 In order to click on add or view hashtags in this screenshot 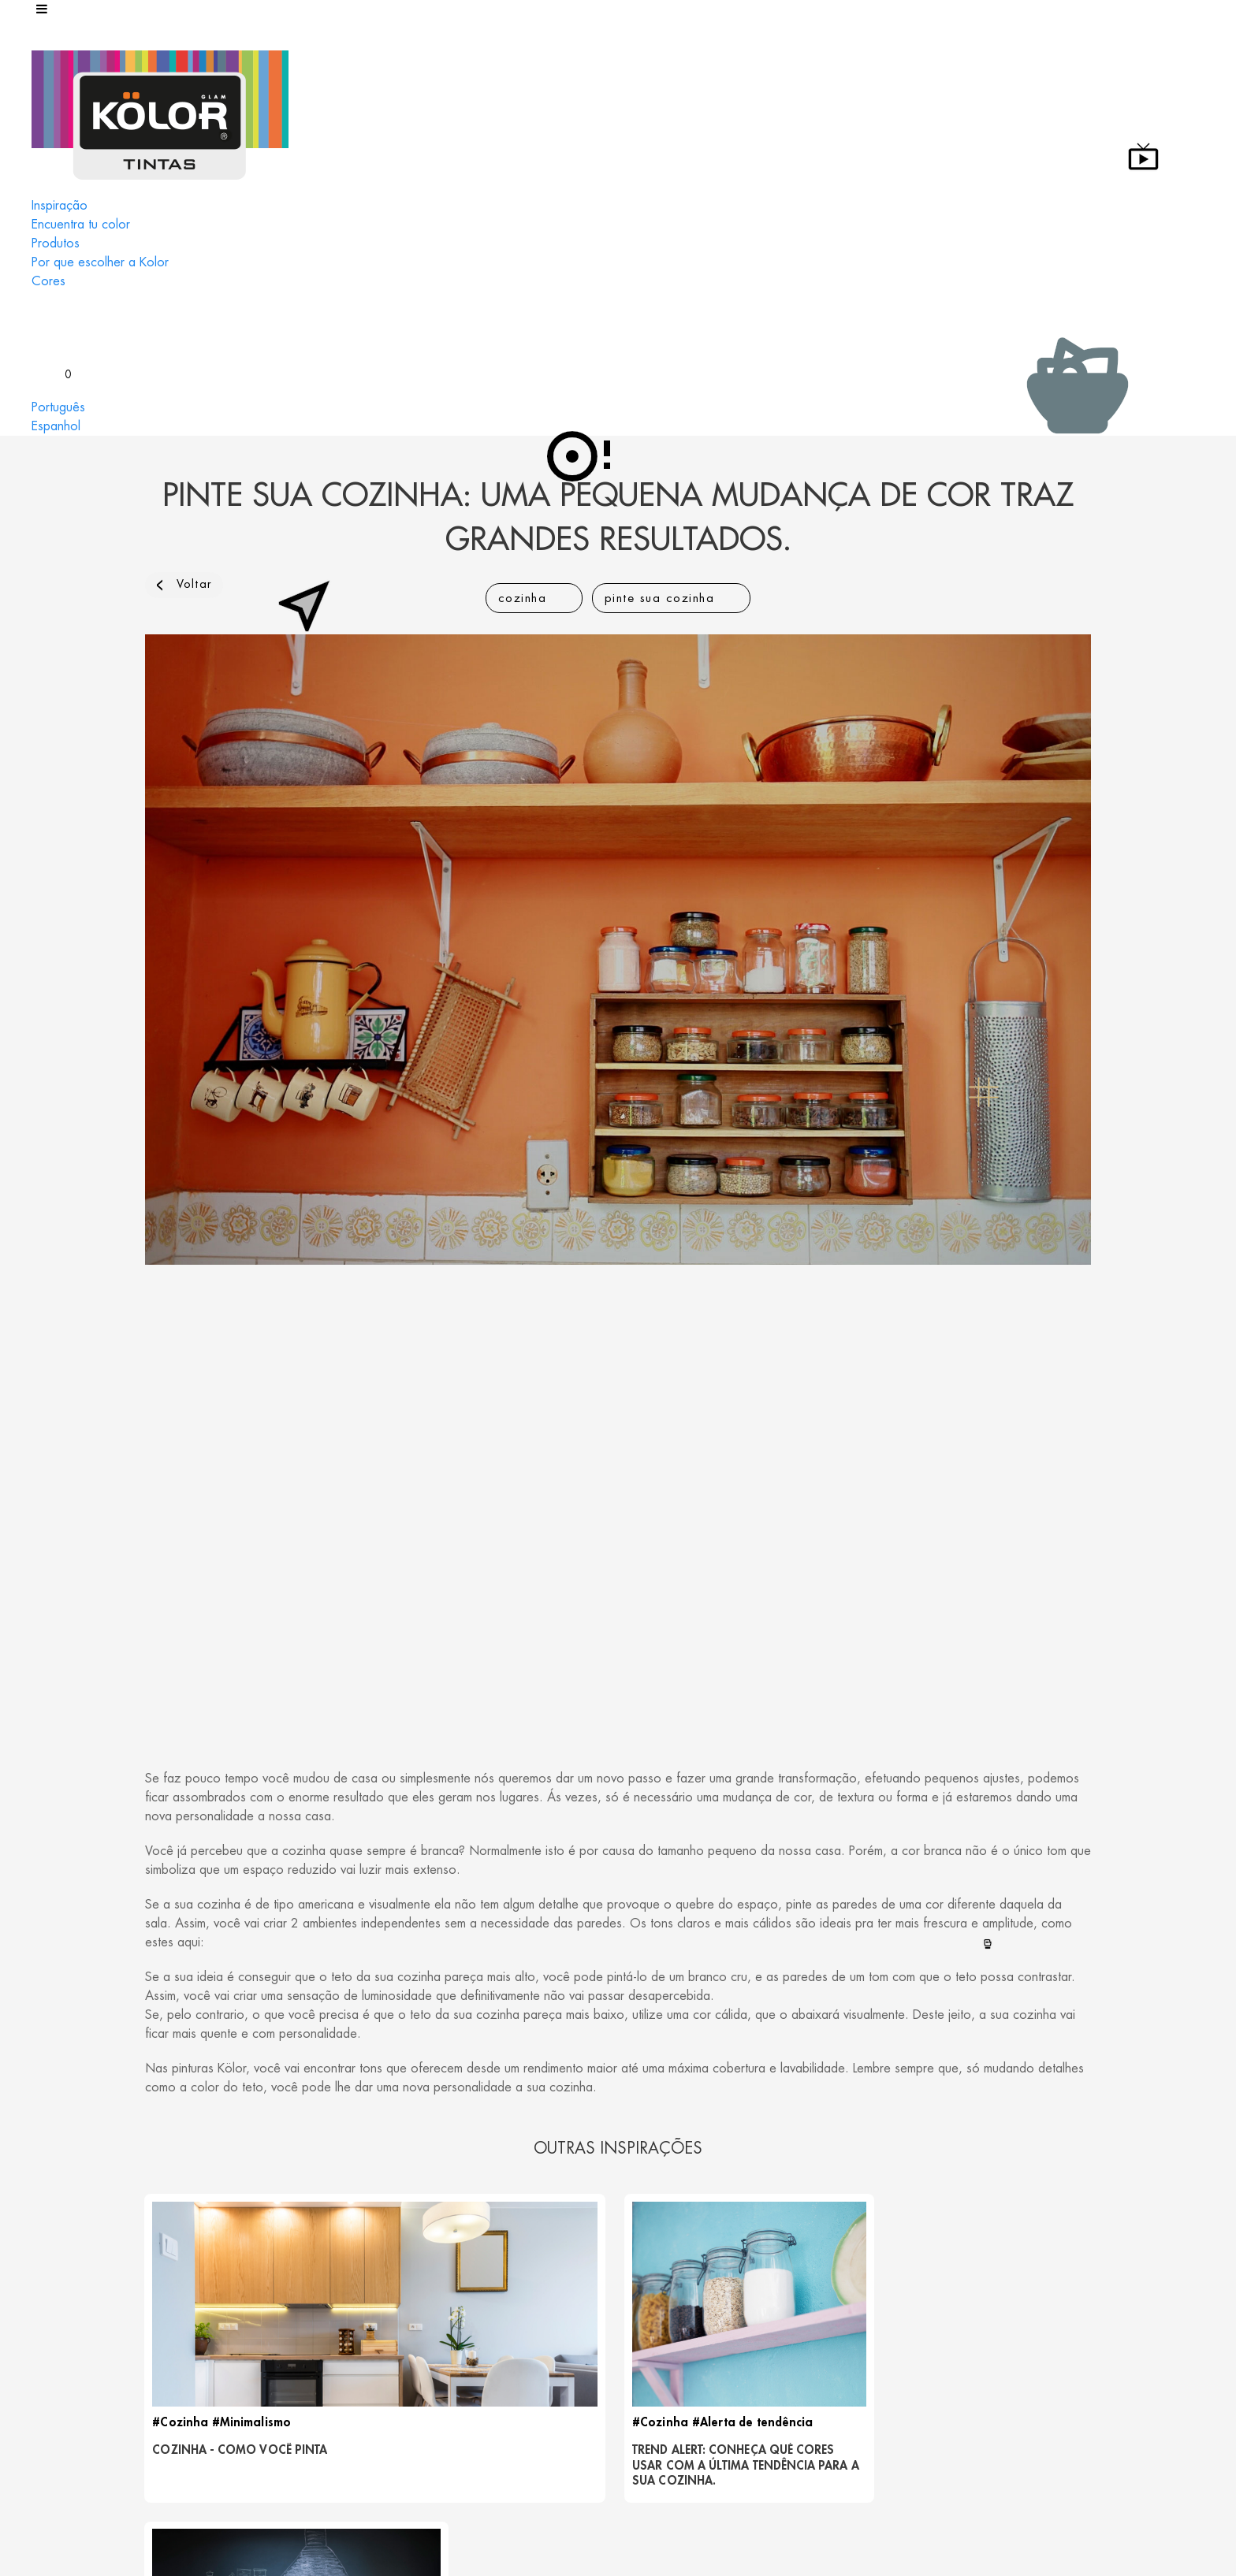, I will do `click(984, 1092)`.